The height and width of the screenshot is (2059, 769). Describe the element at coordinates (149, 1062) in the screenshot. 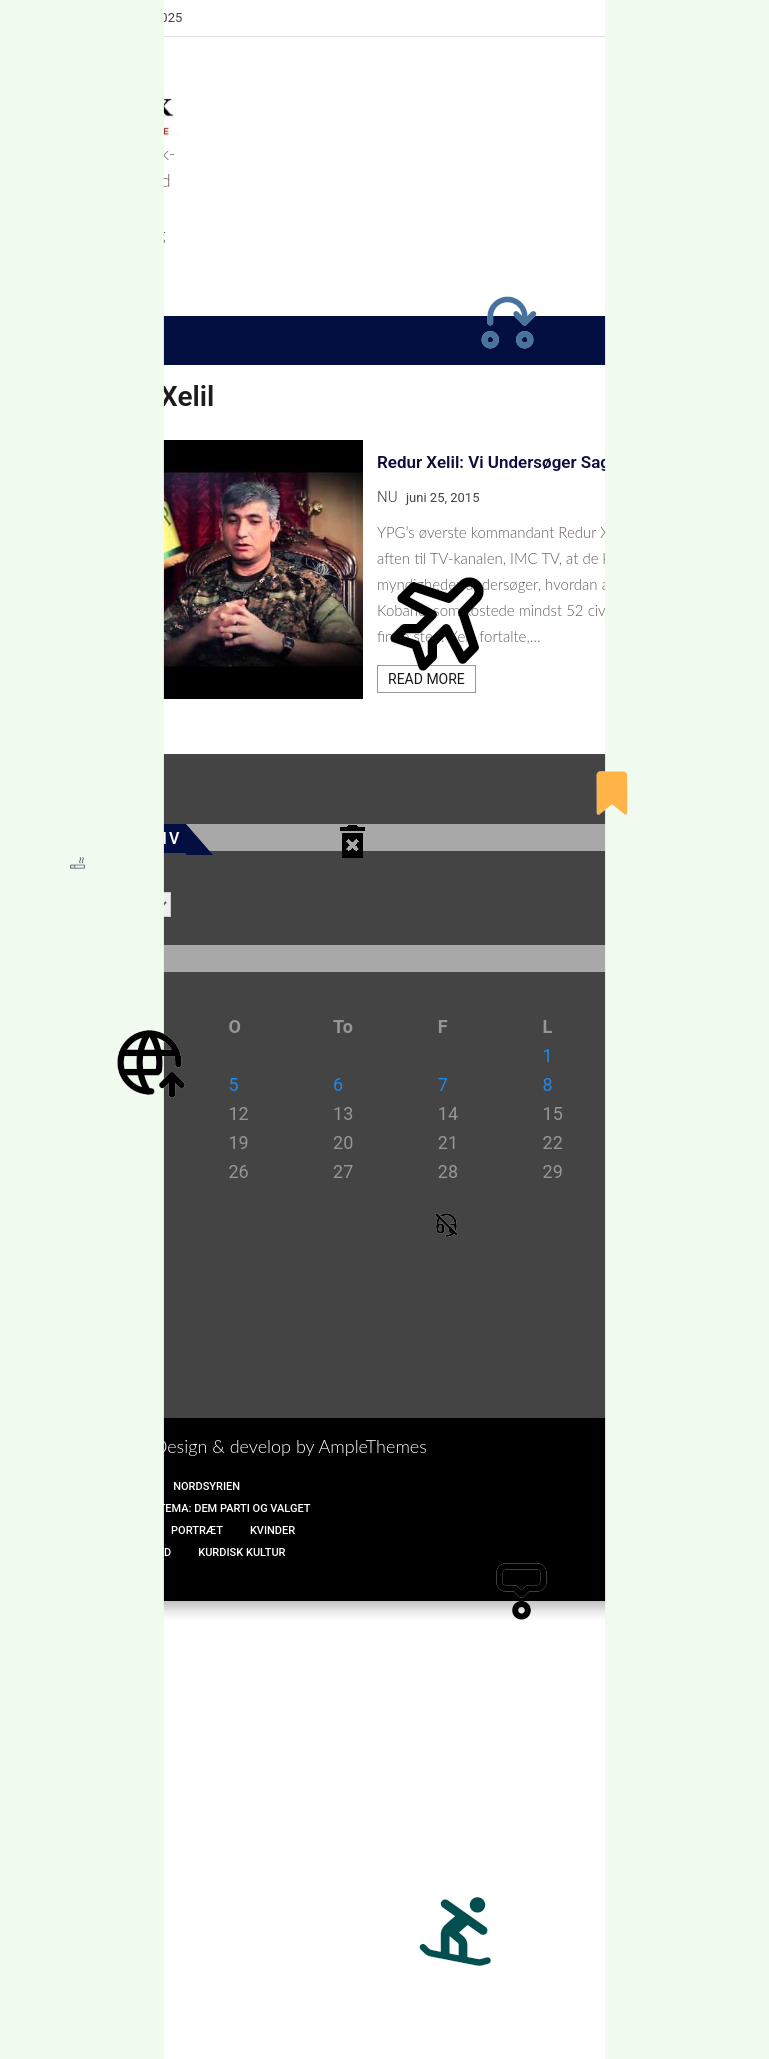

I see `upload to the web or cloud` at that location.